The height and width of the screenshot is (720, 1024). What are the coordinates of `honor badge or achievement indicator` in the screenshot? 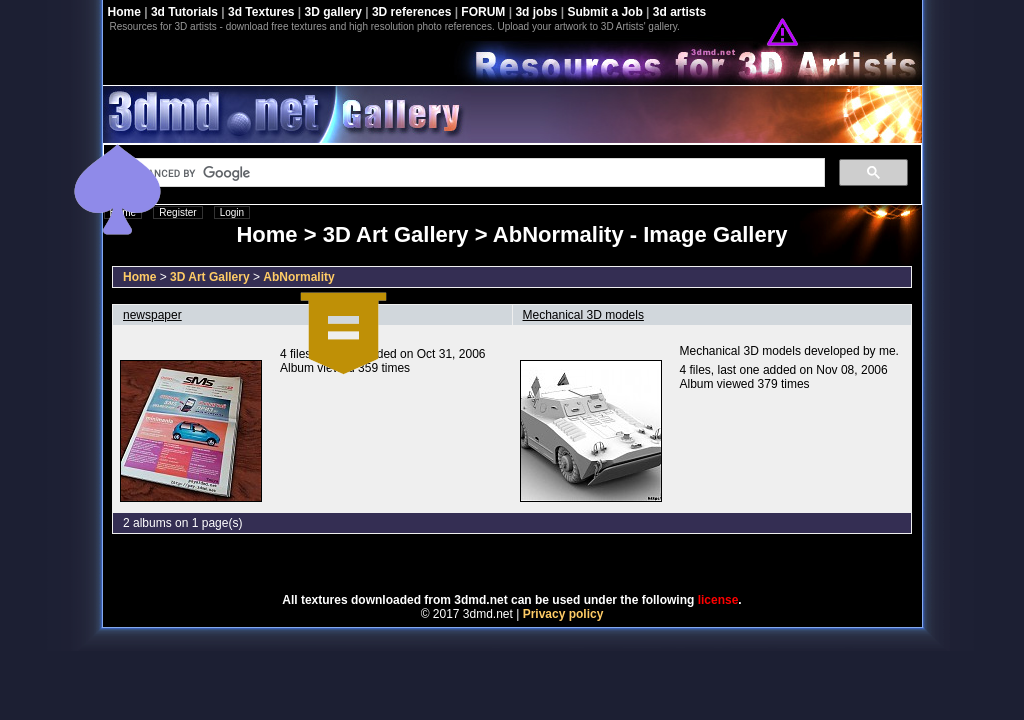 It's located at (343, 331).